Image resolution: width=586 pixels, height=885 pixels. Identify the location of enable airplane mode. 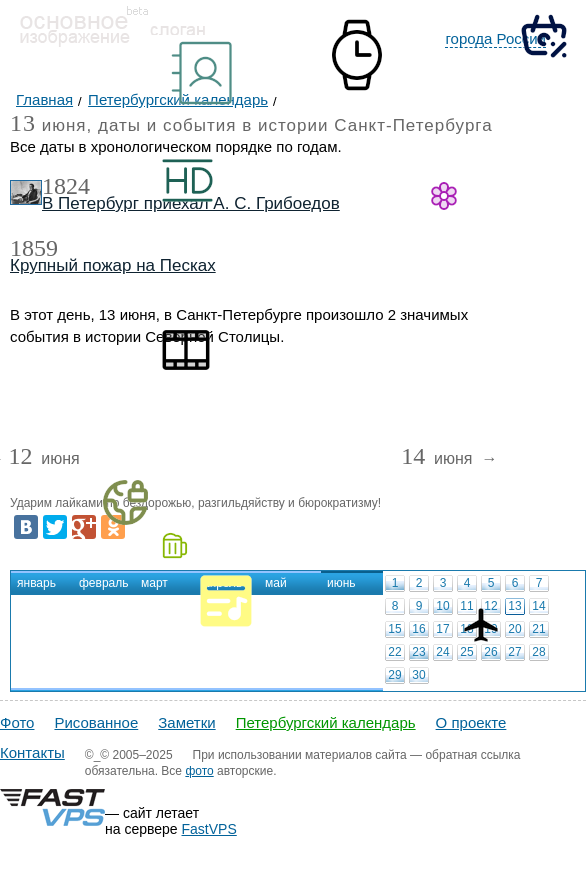
(481, 625).